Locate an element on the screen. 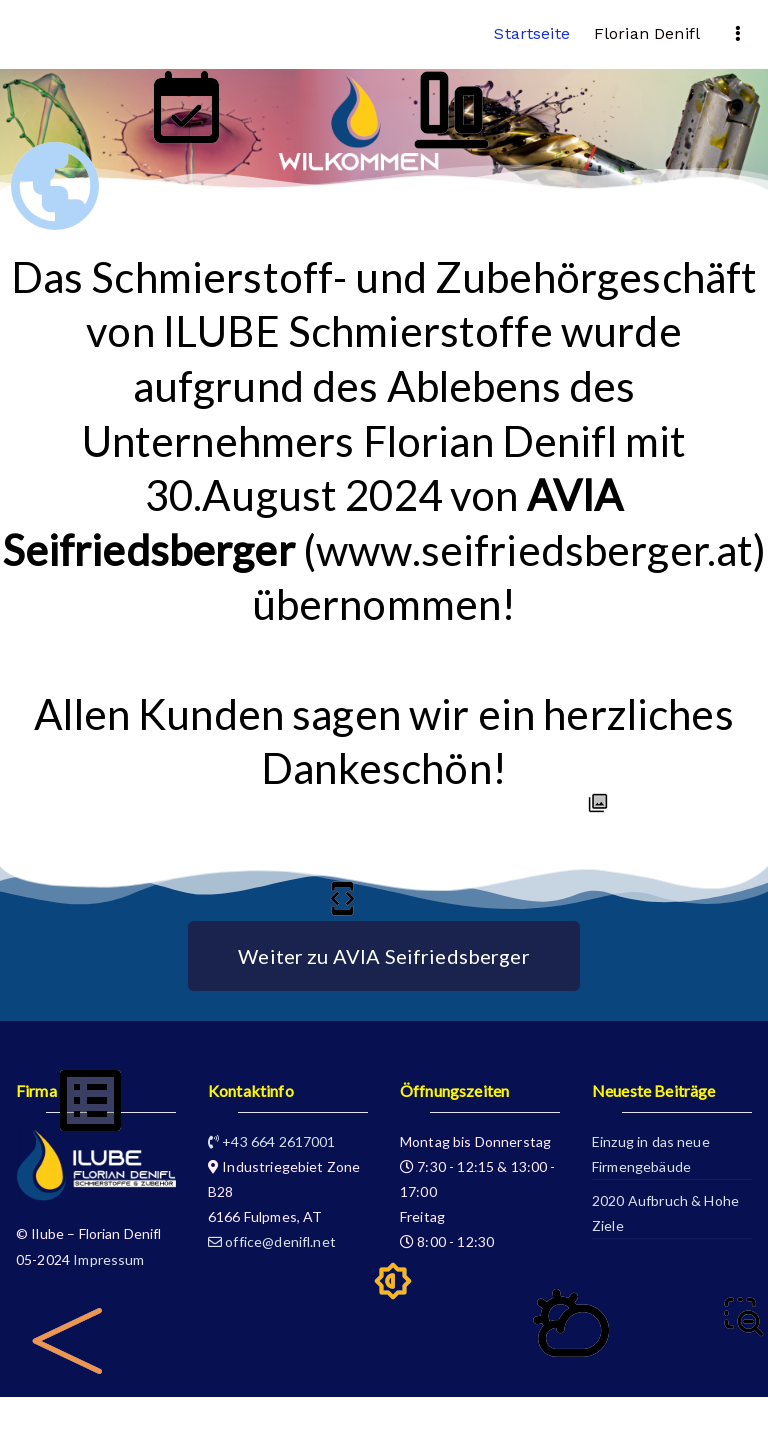  confirmed calendar event is located at coordinates (186, 110).